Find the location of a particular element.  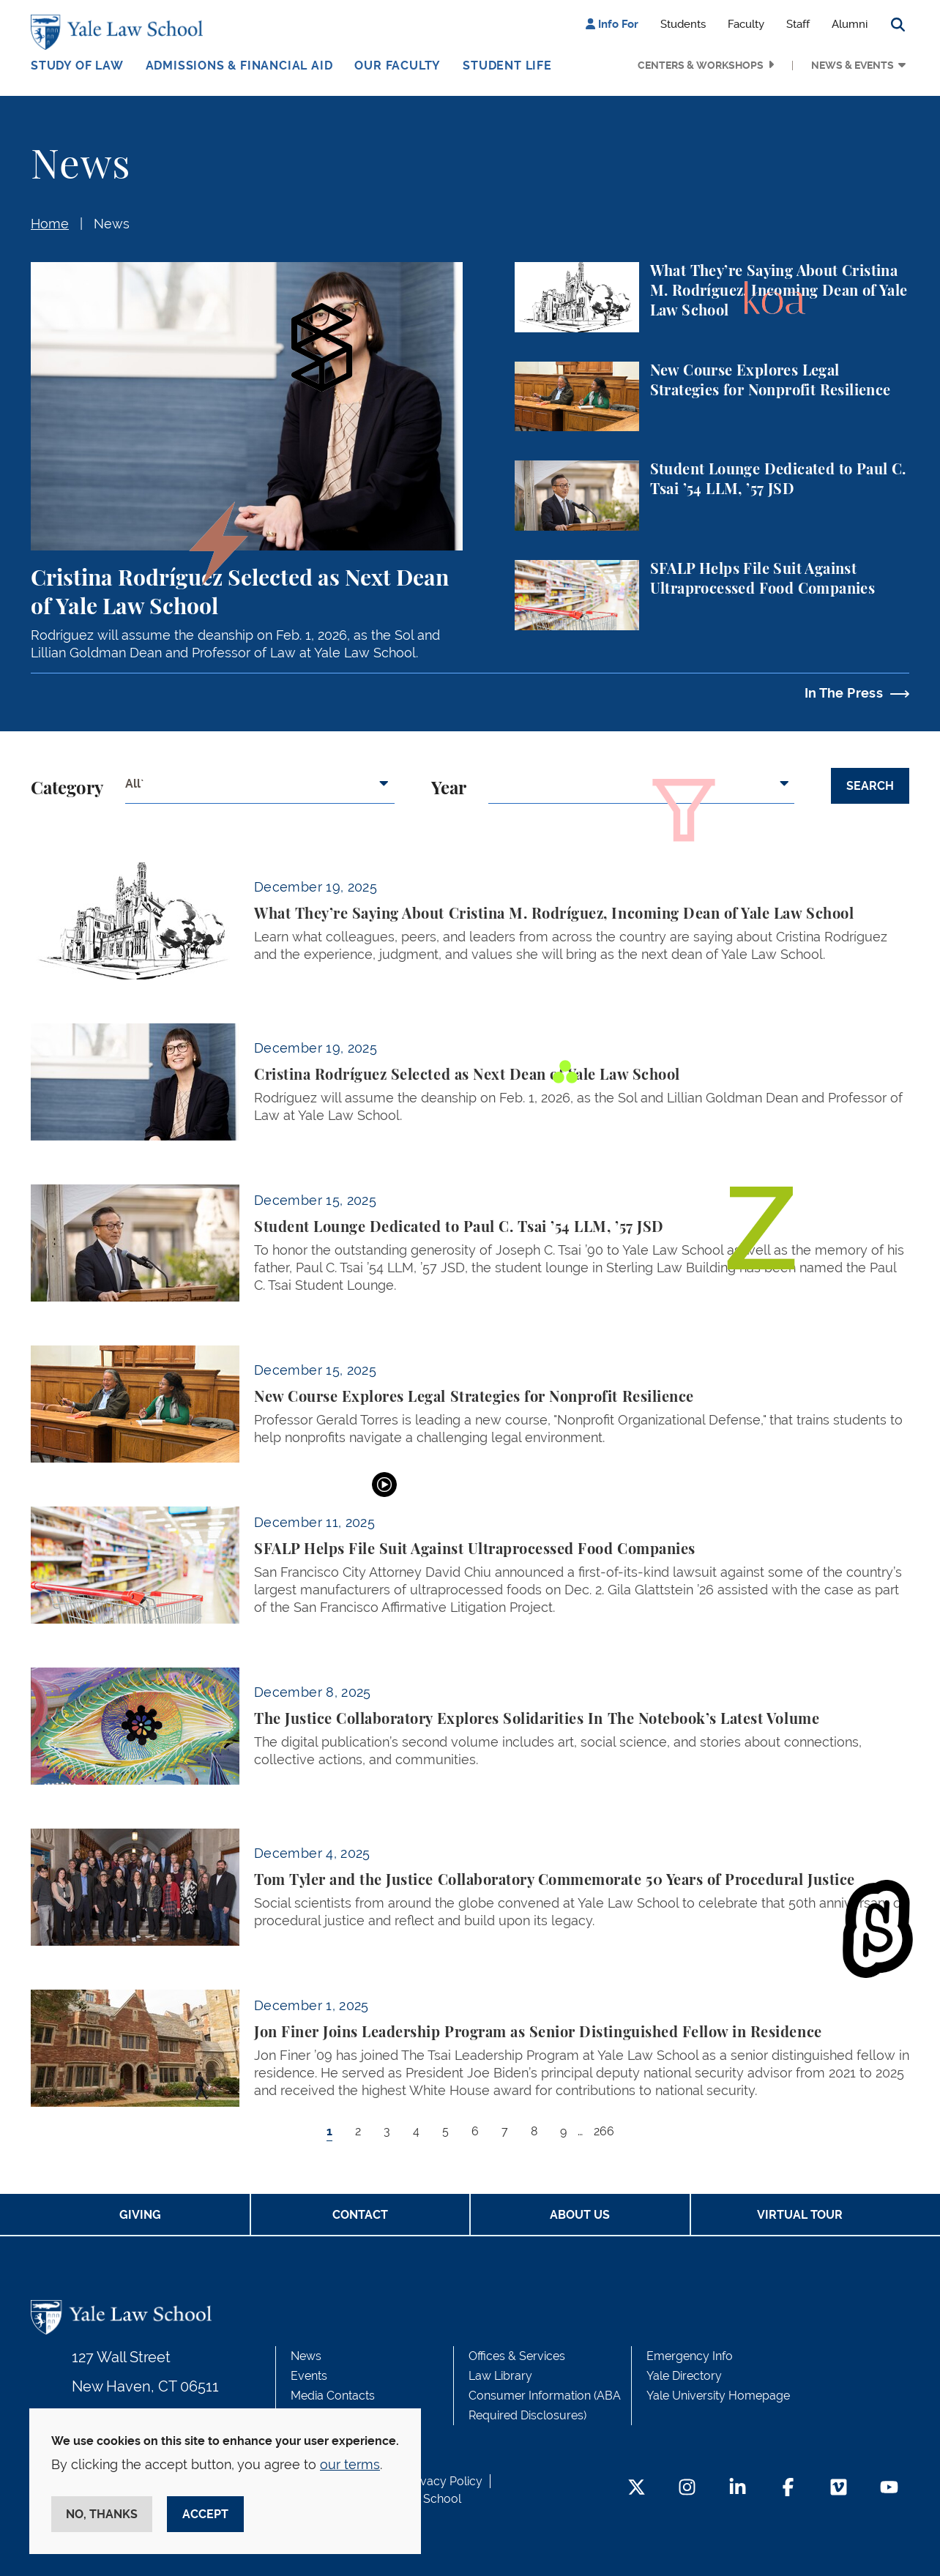

navigate to the Koa framework homepage is located at coordinates (775, 297).